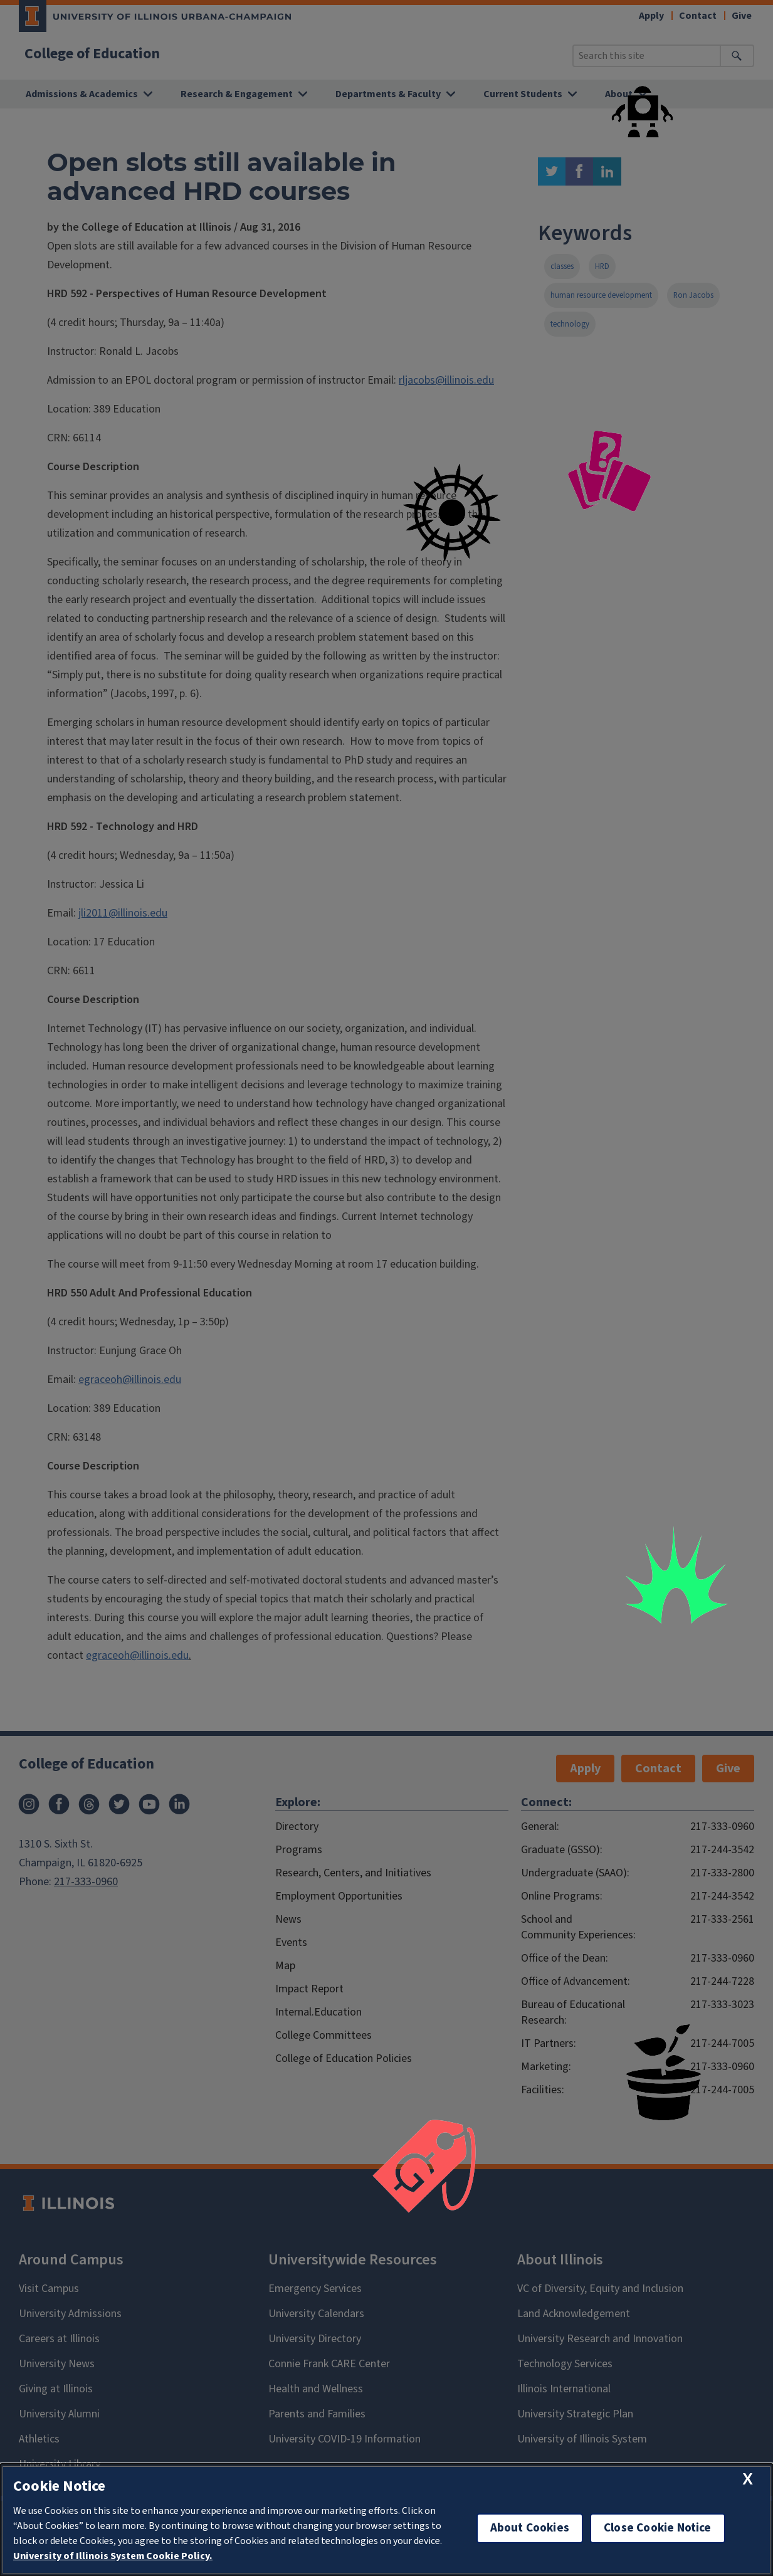  I want to click on draw a random card from the deck, so click(609, 471).